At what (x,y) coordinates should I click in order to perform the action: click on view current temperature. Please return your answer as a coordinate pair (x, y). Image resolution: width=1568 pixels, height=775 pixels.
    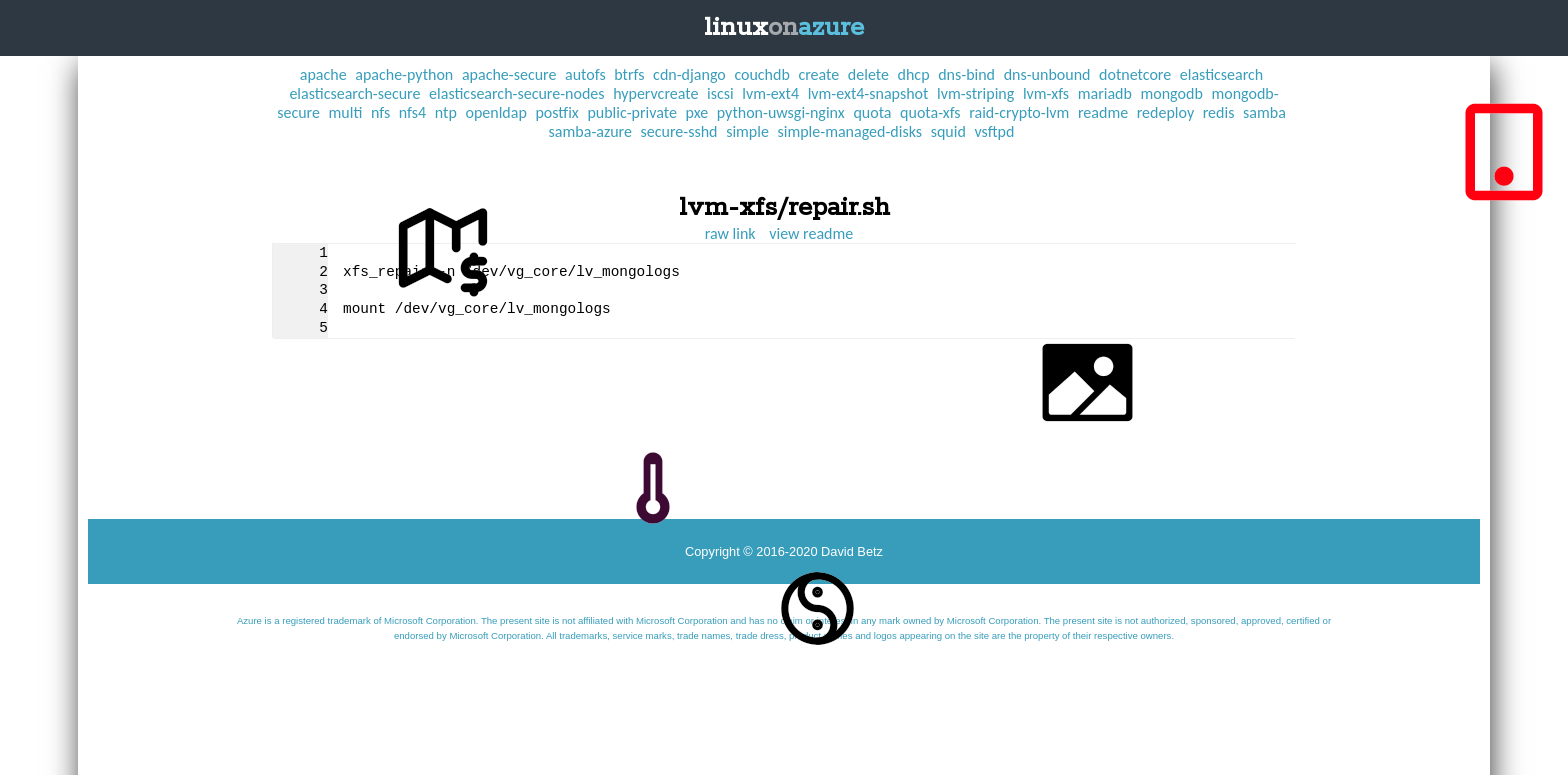
    Looking at the image, I should click on (653, 488).